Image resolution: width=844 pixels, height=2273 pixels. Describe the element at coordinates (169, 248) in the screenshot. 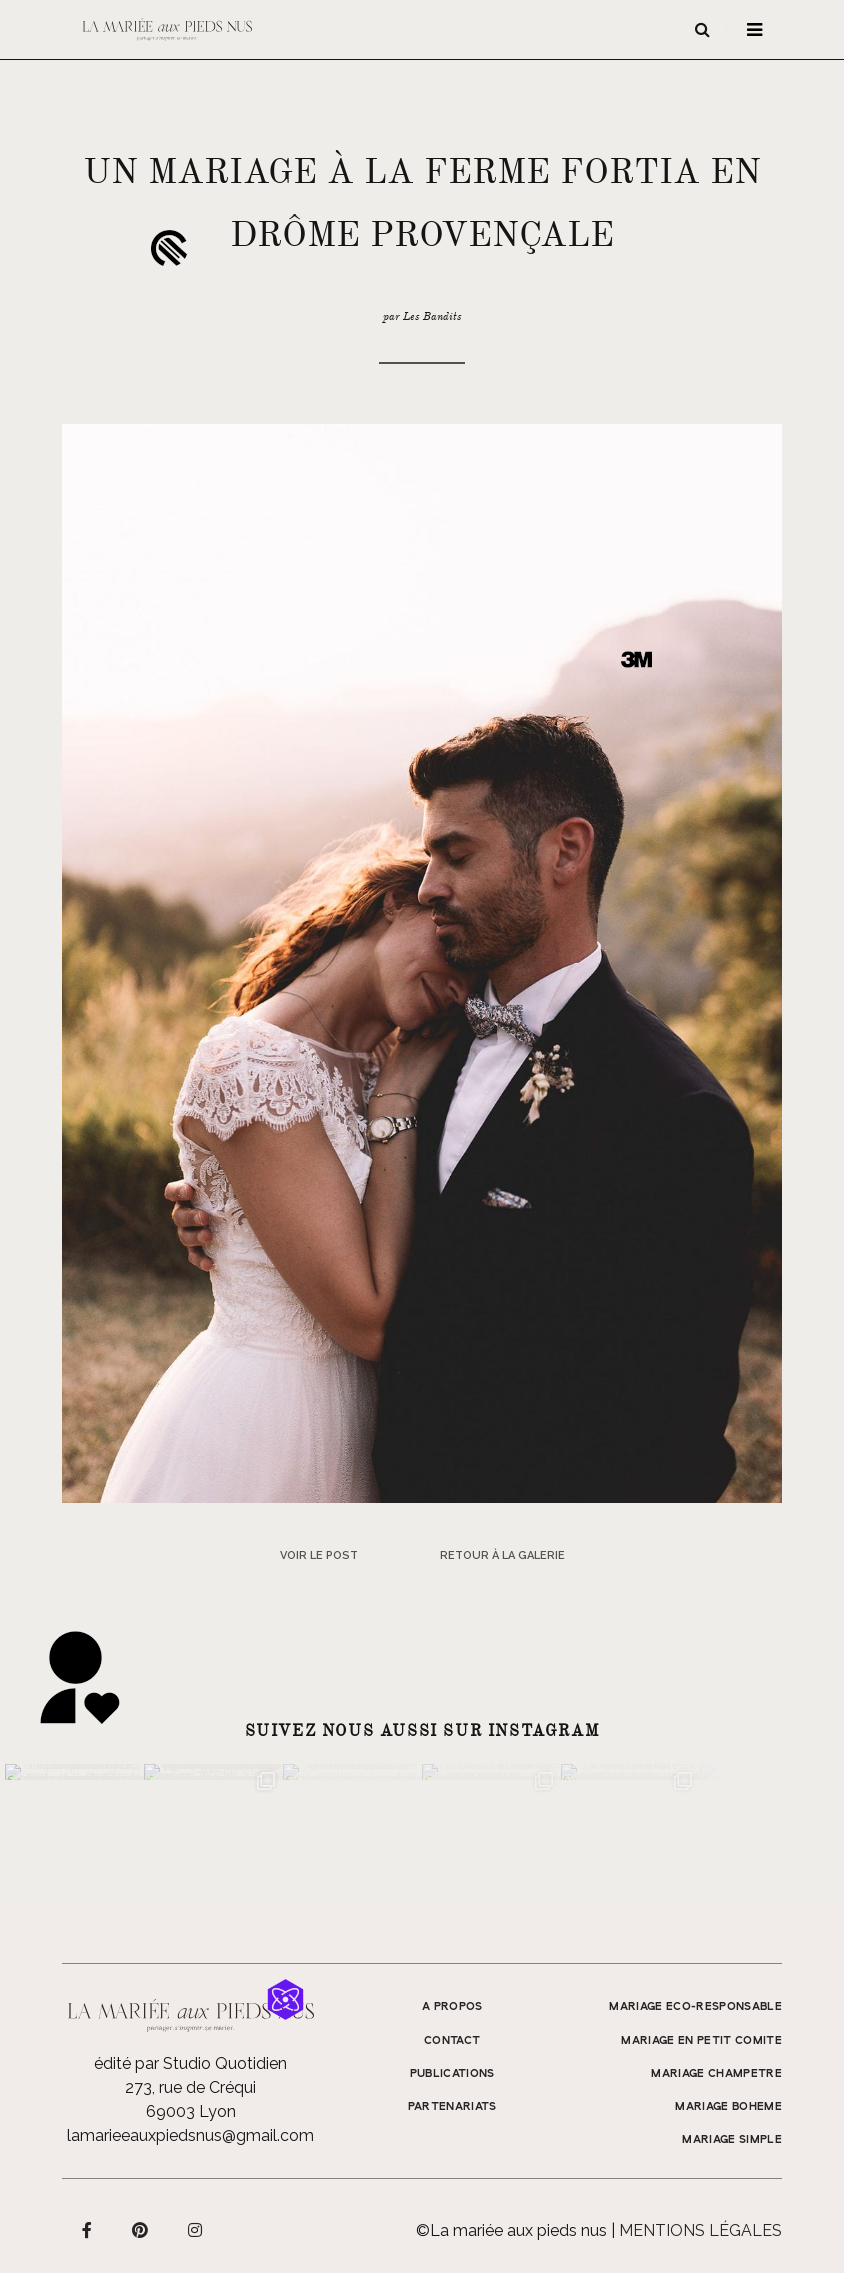

I see `autocannon HTTP benchmarking tool logo` at that location.